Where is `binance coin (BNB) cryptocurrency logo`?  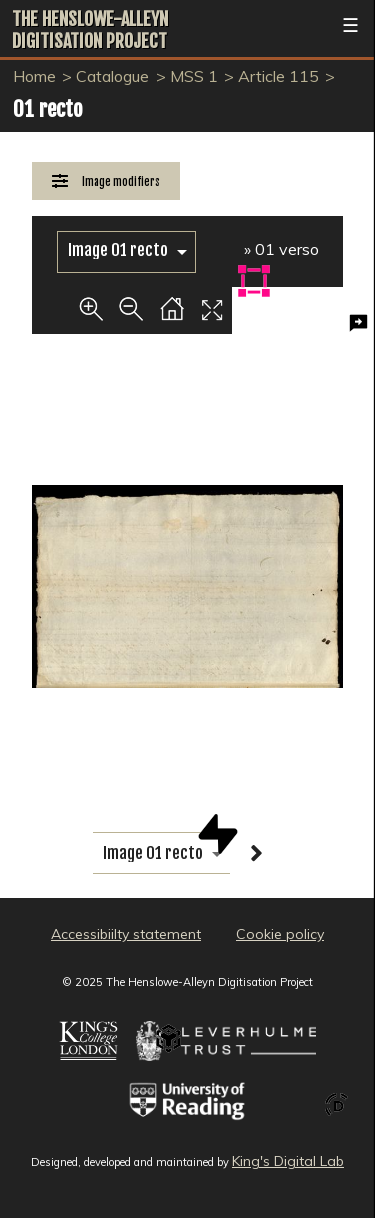 binance coin (BNB) cryptocurrency logo is located at coordinates (168, 1038).